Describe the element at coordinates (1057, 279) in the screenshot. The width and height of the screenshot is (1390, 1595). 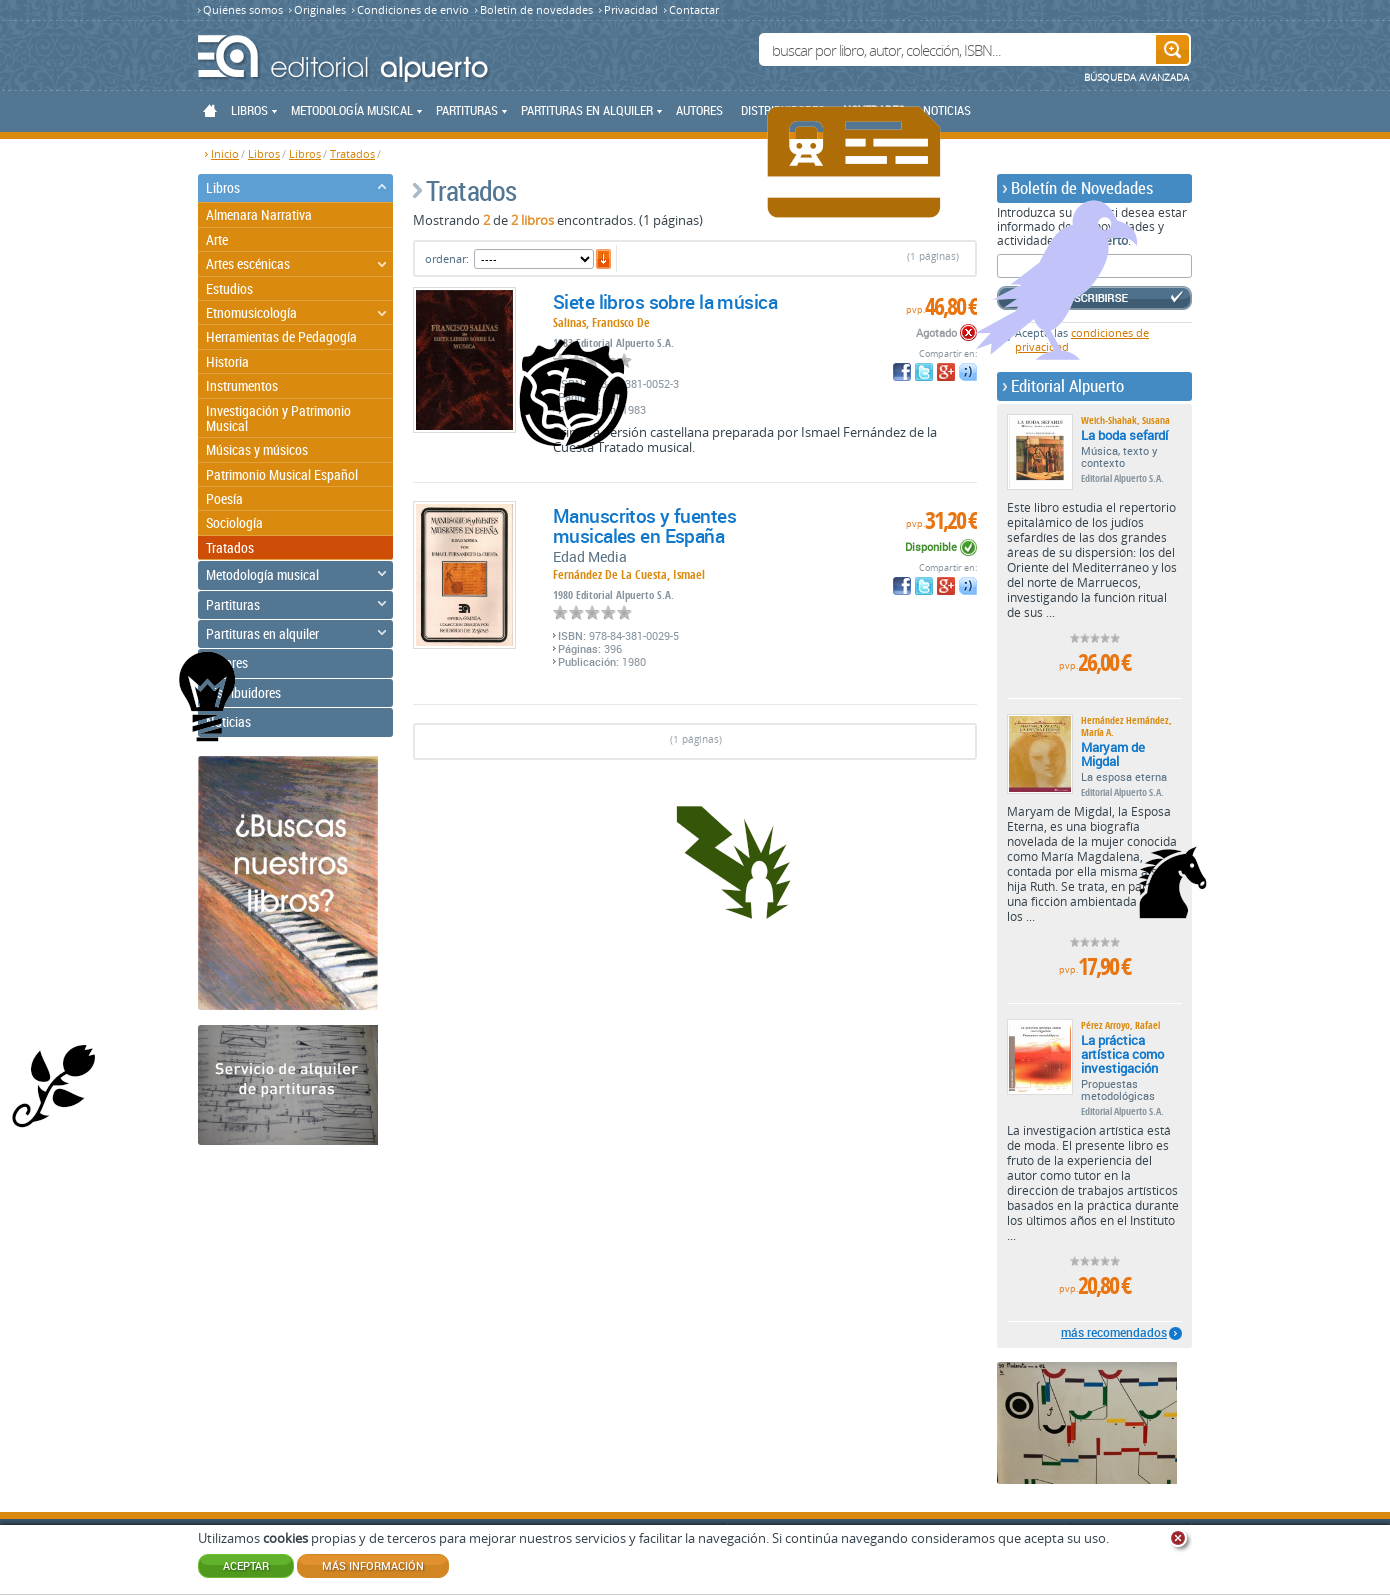
I see `vulture icon for wildlife or nature category` at that location.